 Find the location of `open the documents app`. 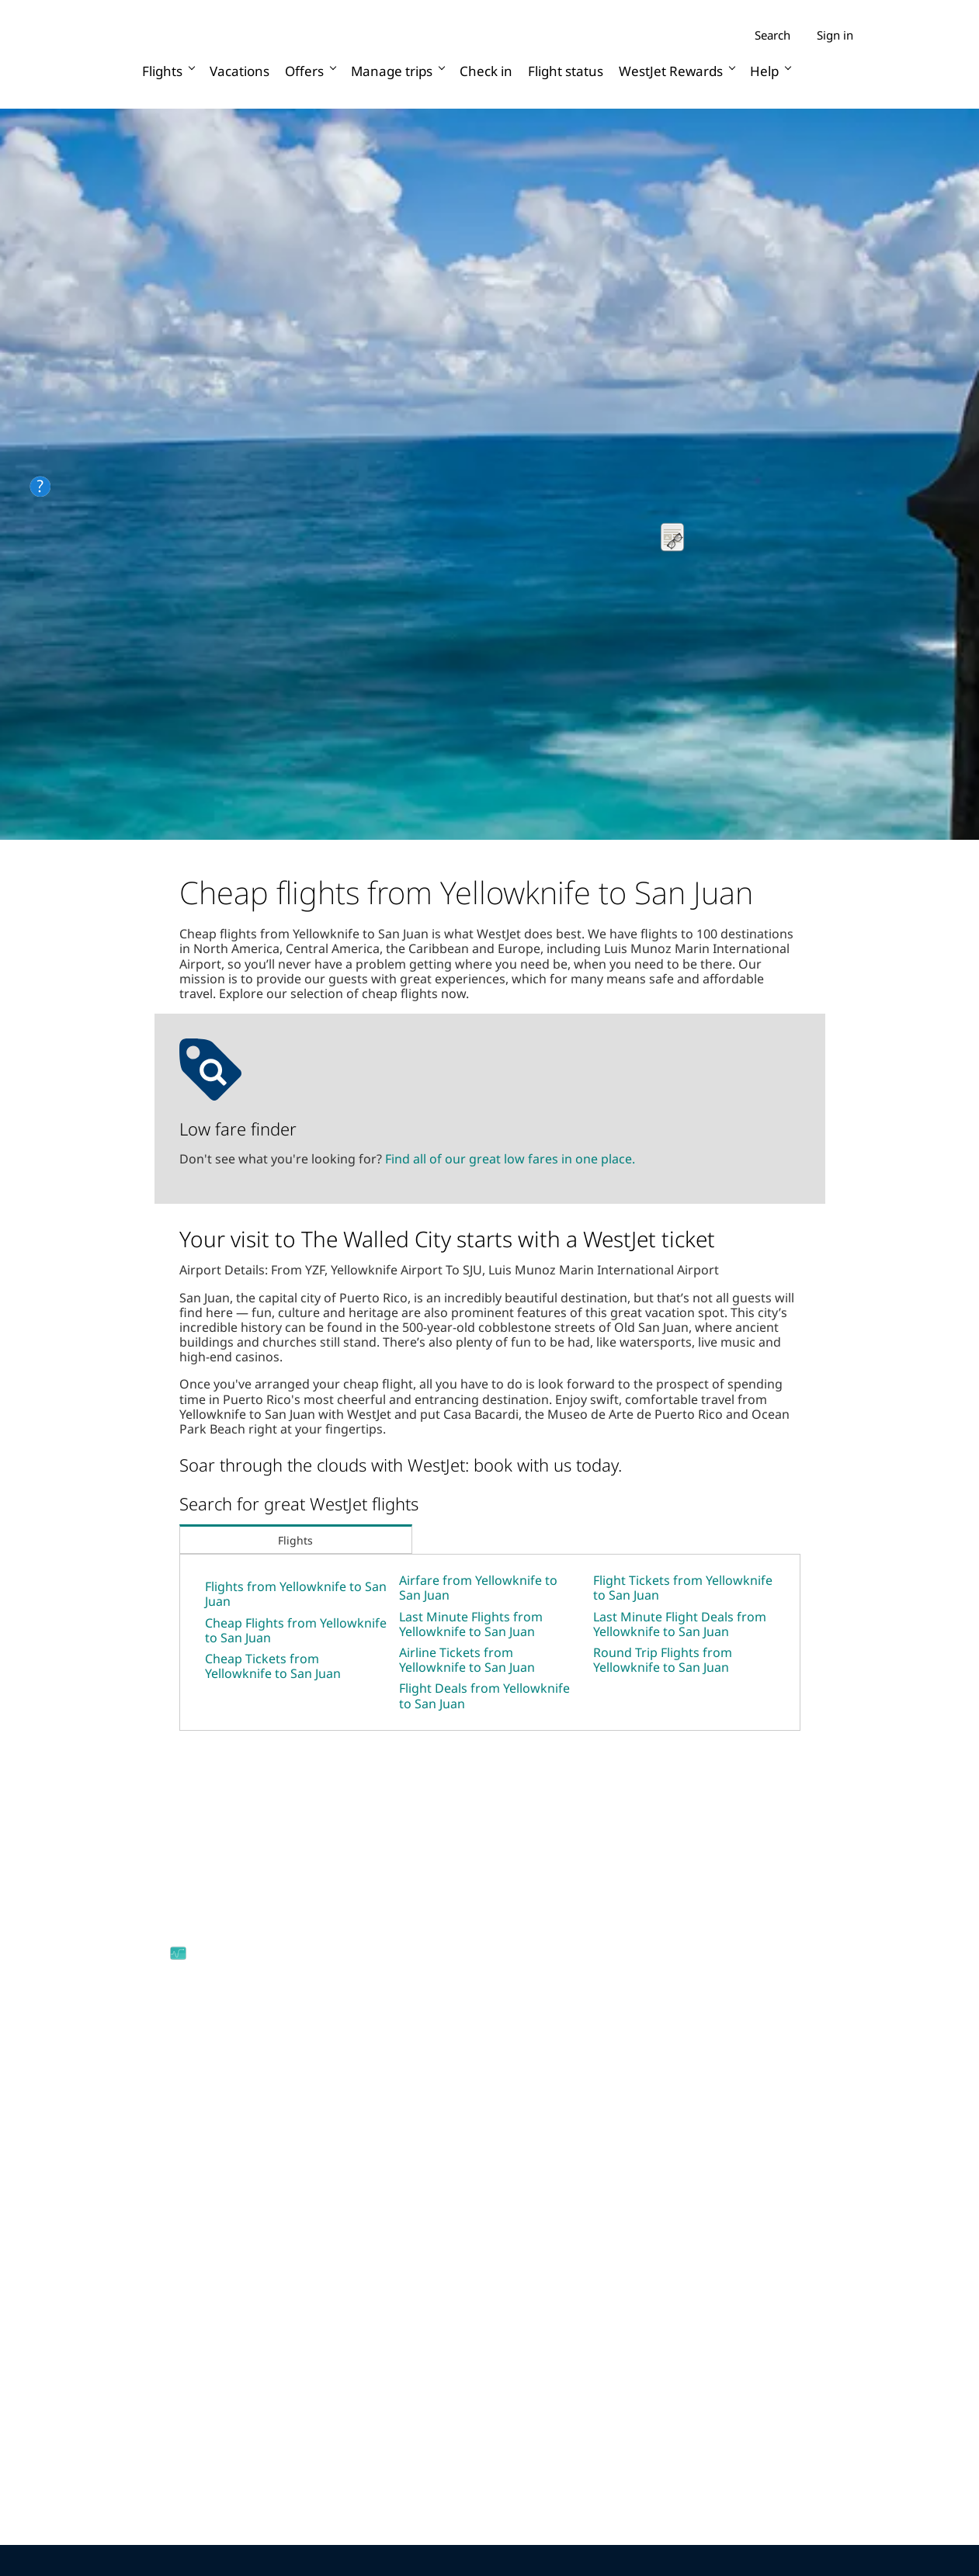

open the documents app is located at coordinates (672, 537).